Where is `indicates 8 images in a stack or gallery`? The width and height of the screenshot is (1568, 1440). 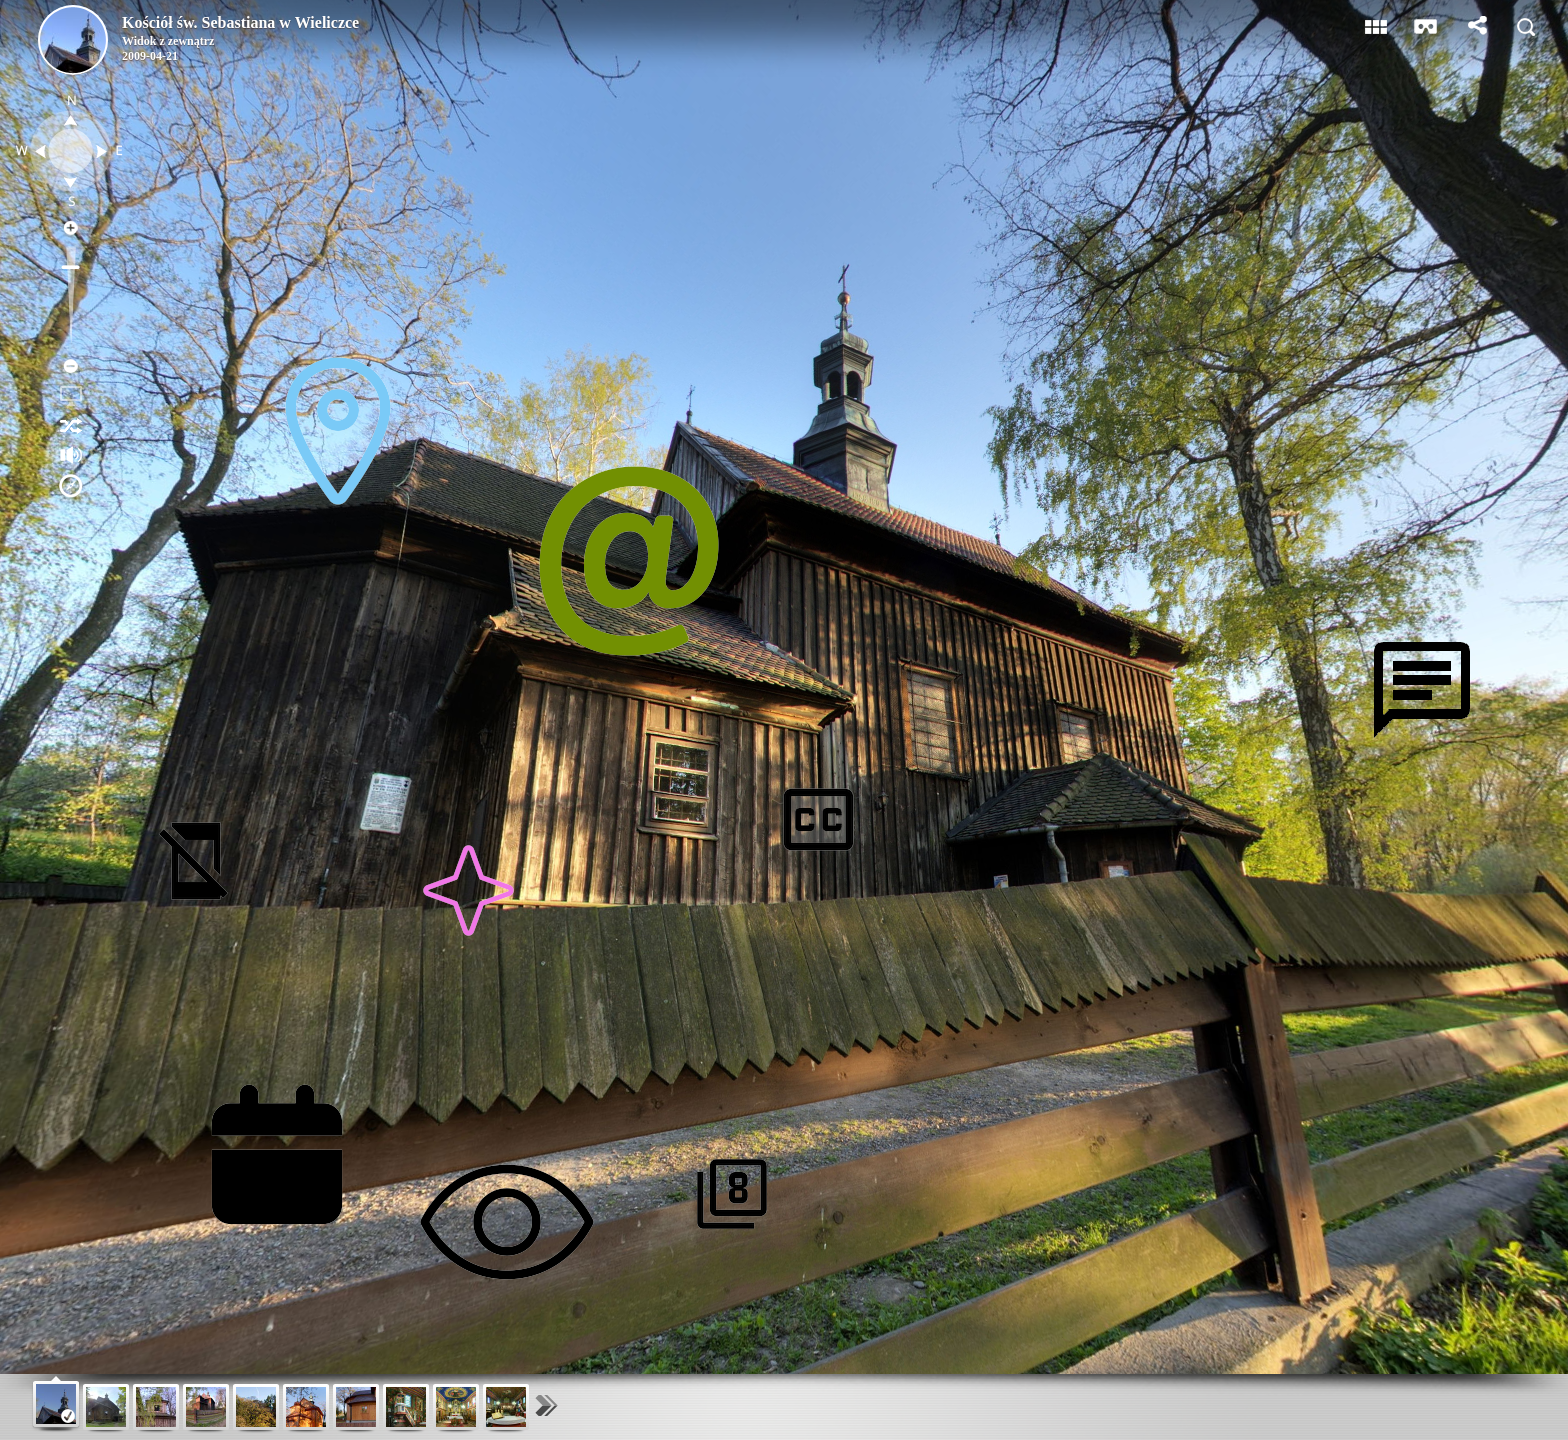
indicates 8 images in a stack or gallery is located at coordinates (732, 1194).